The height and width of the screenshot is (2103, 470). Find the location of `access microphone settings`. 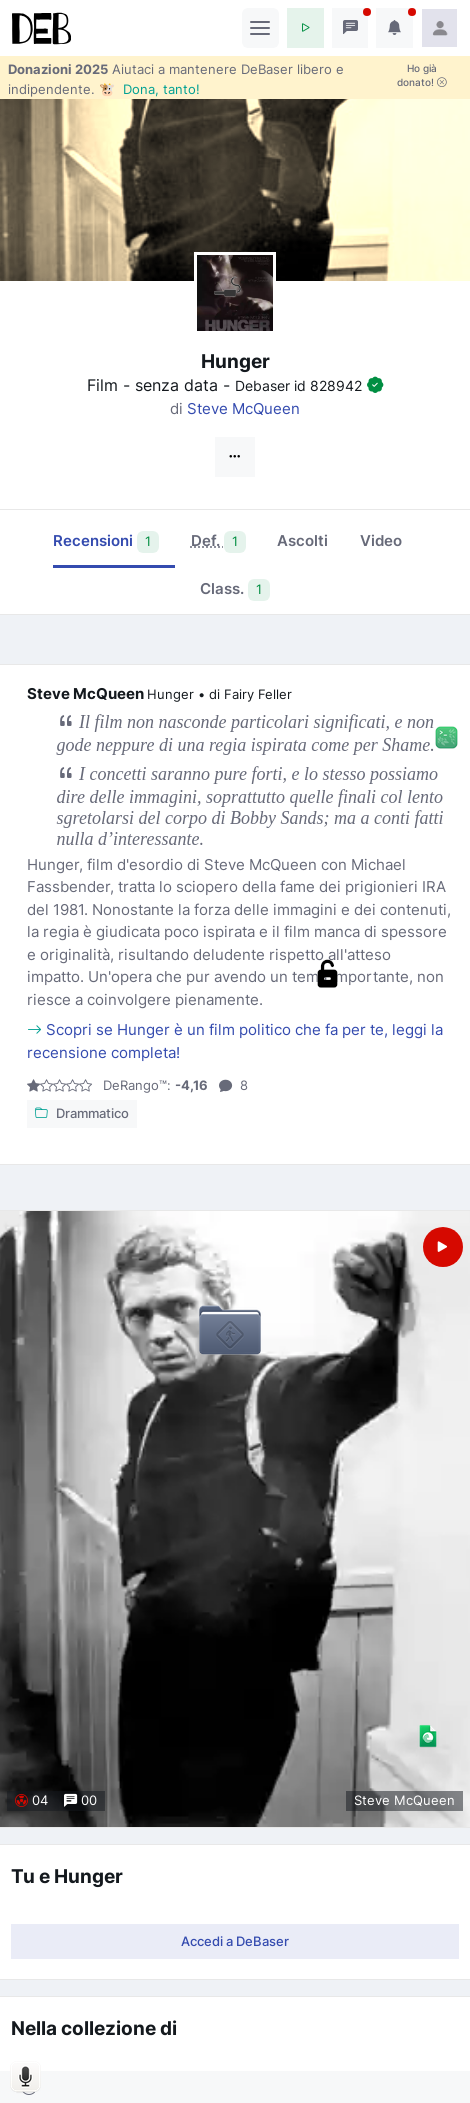

access microphone settings is located at coordinates (25, 2076).